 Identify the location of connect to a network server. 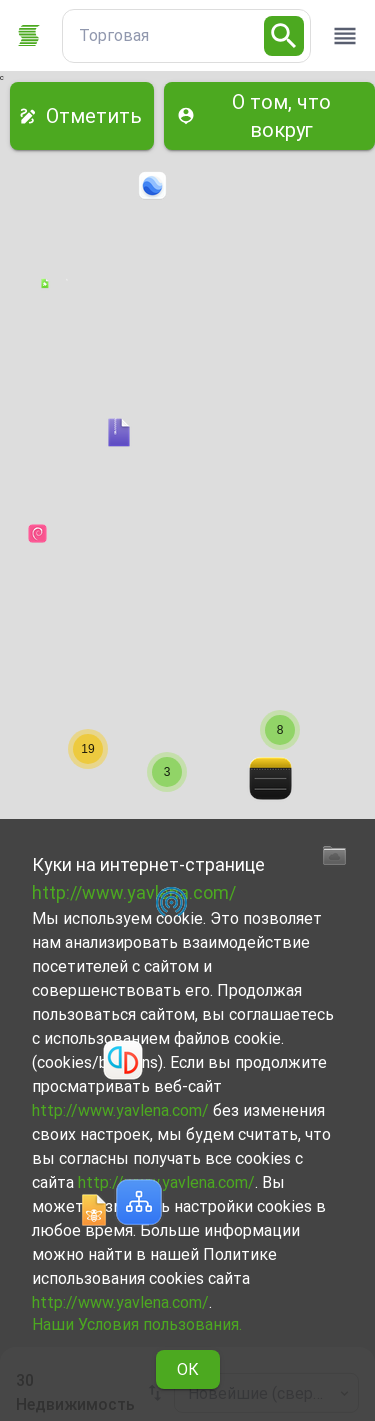
(171, 902).